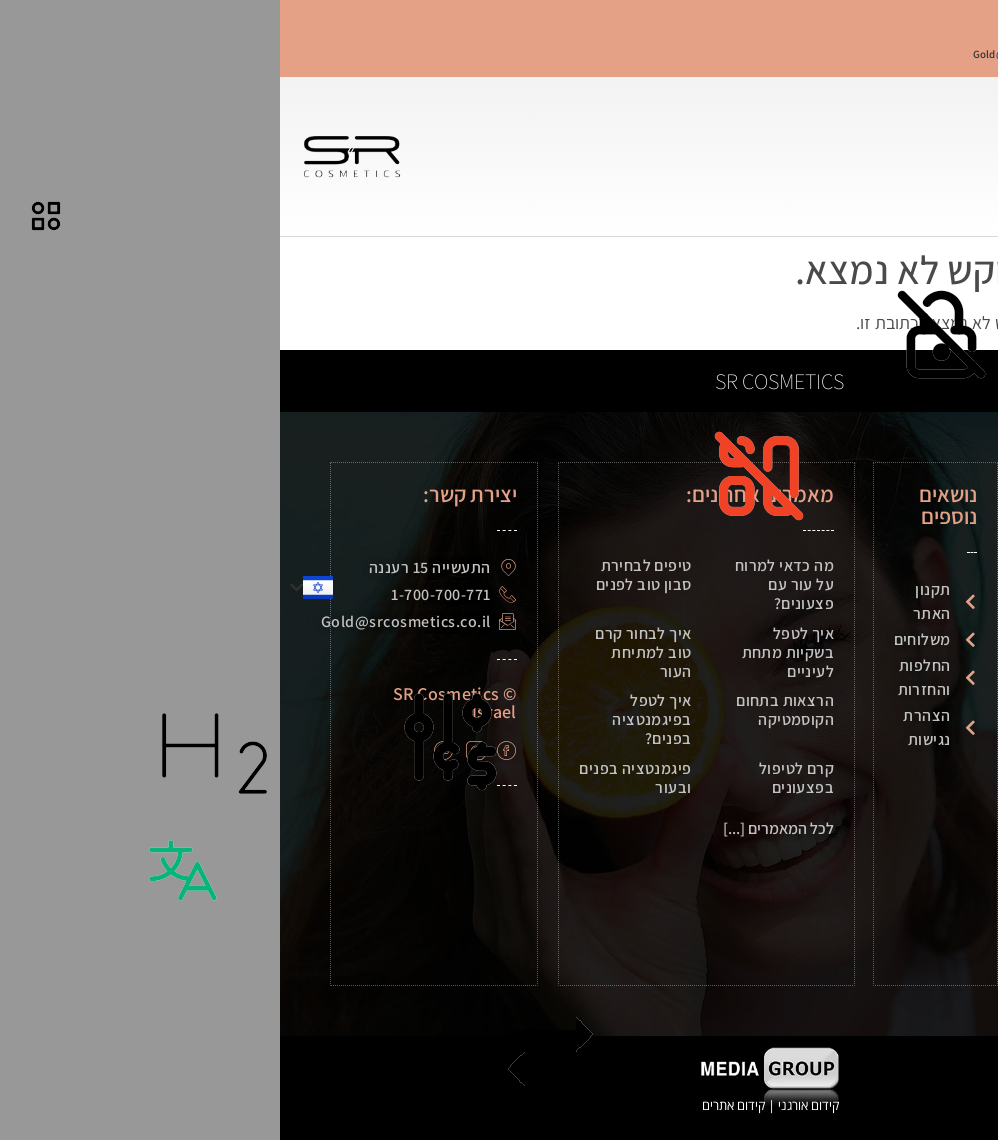 Image resolution: width=998 pixels, height=1140 pixels. I want to click on browse categories or sections, so click(46, 216).